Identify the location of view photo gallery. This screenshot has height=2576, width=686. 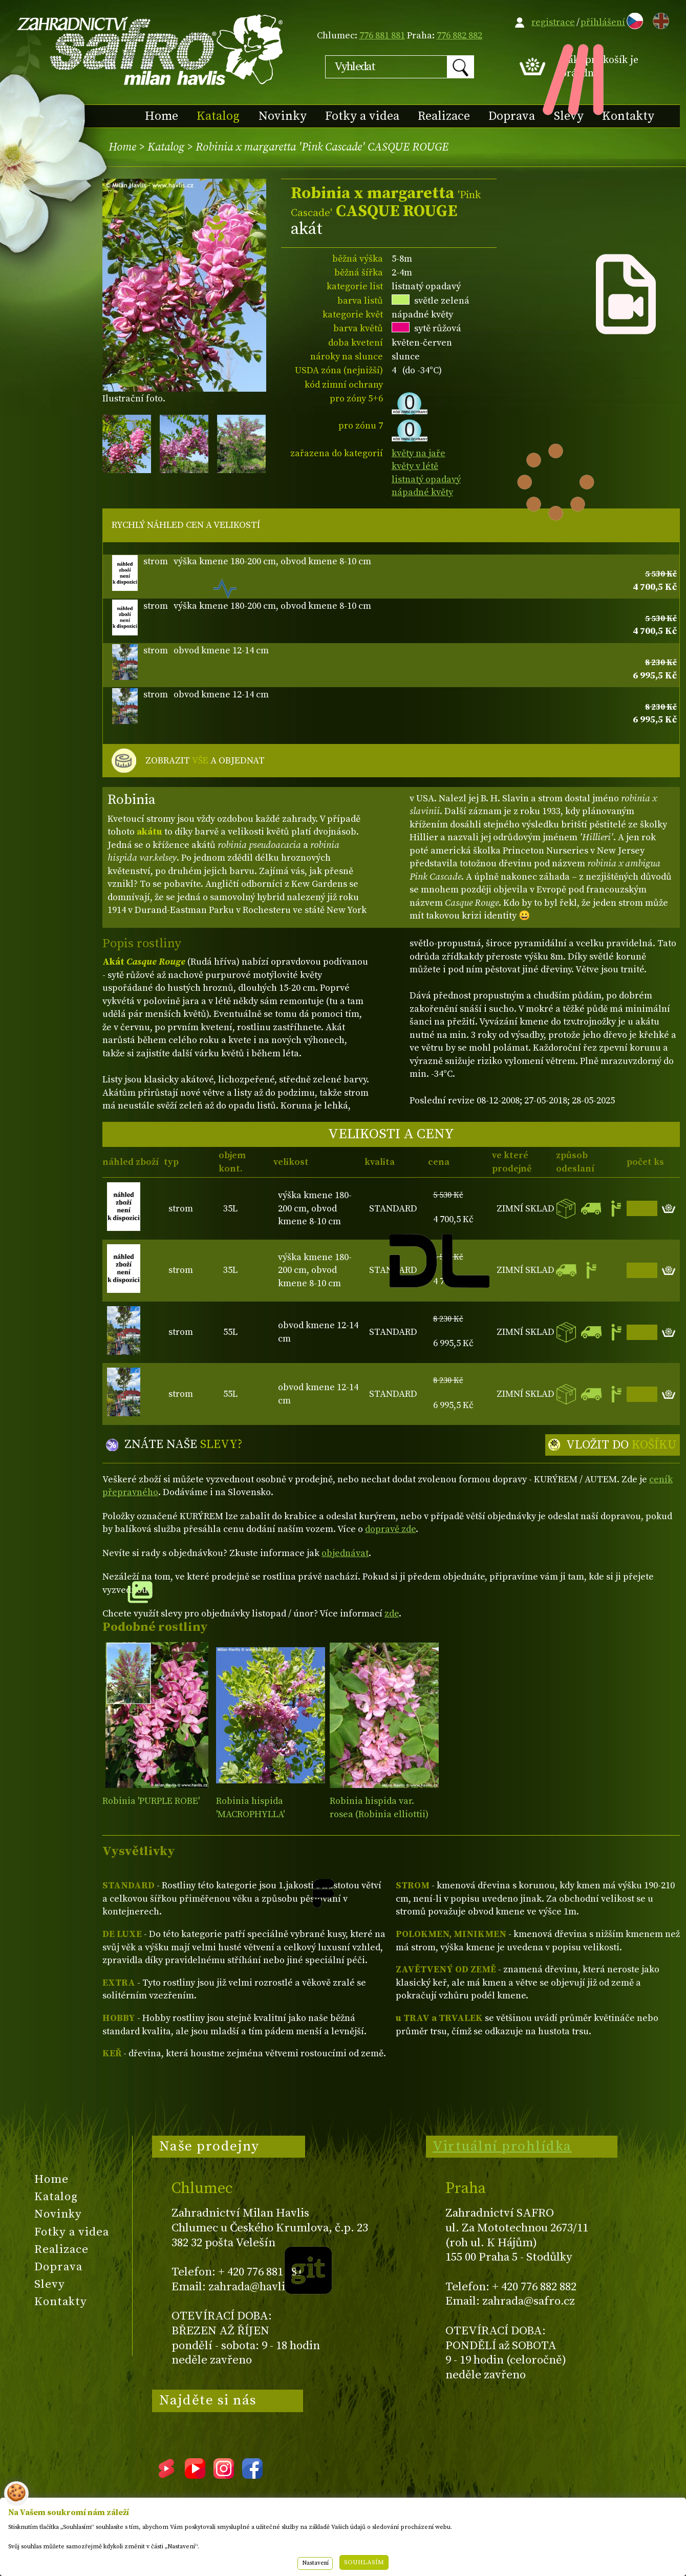
(141, 1591).